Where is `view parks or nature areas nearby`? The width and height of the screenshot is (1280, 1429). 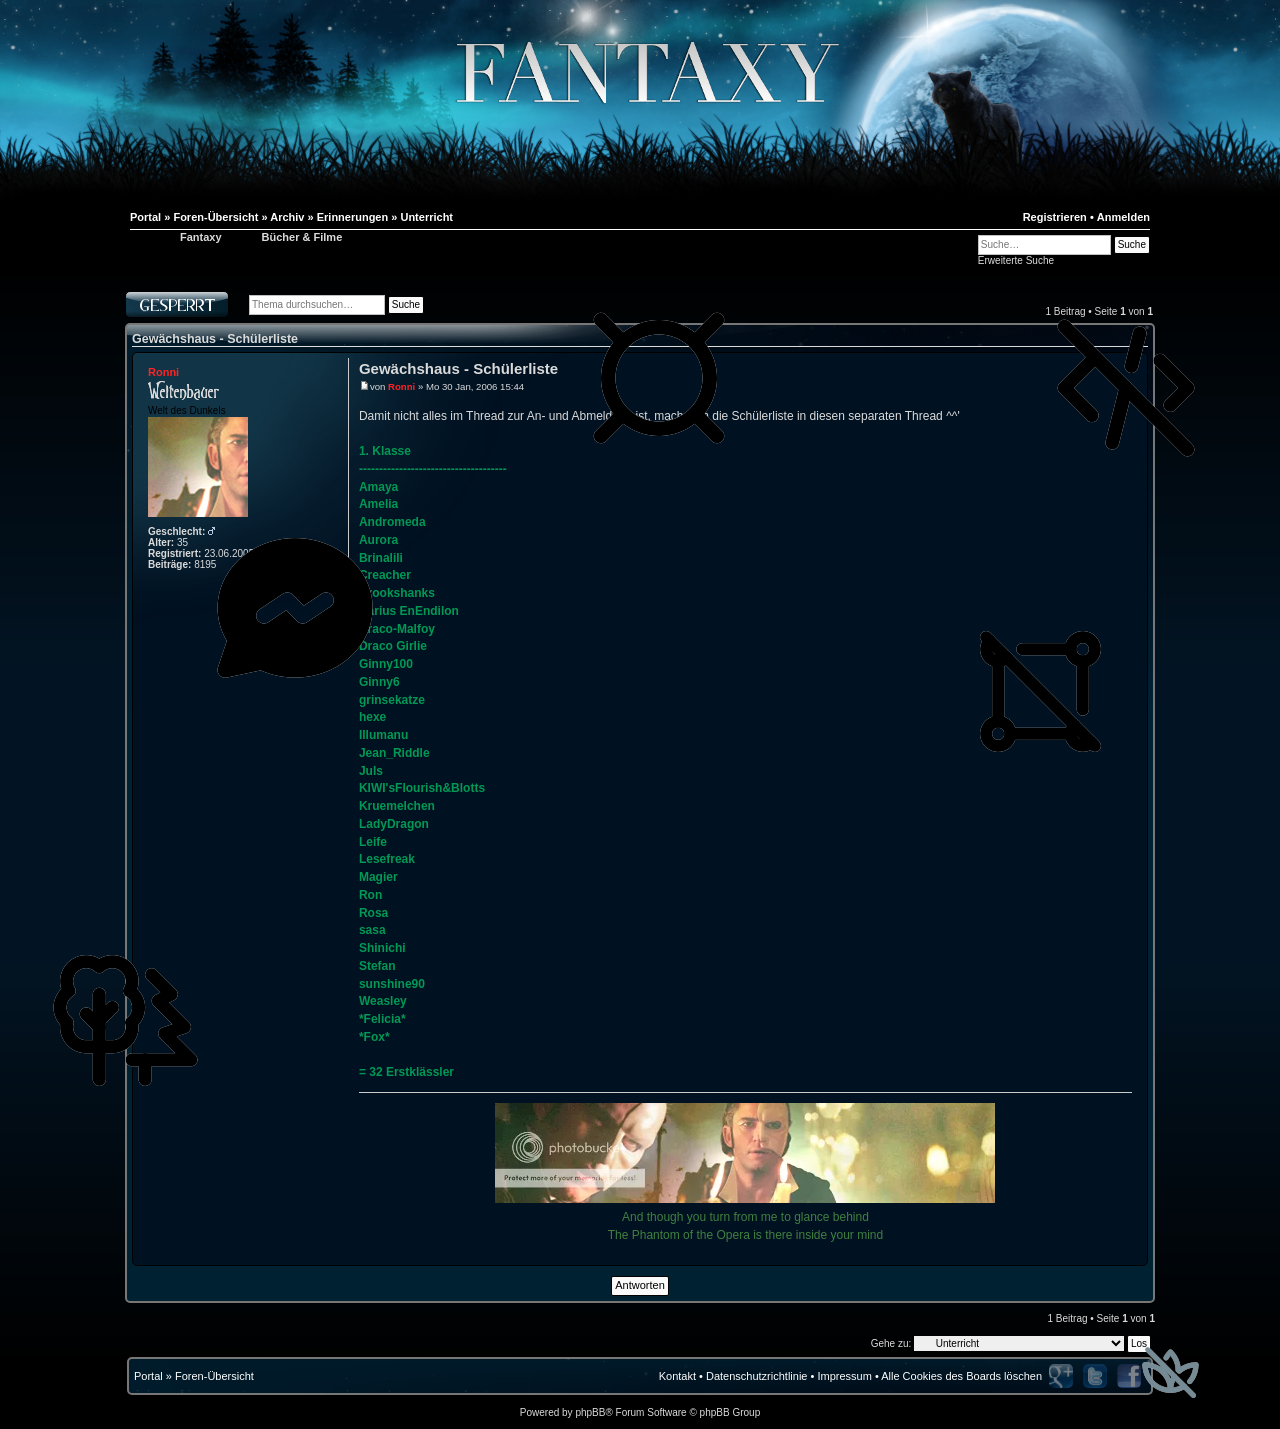
view parks or nature areas nearby is located at coordinates (125, 1020).